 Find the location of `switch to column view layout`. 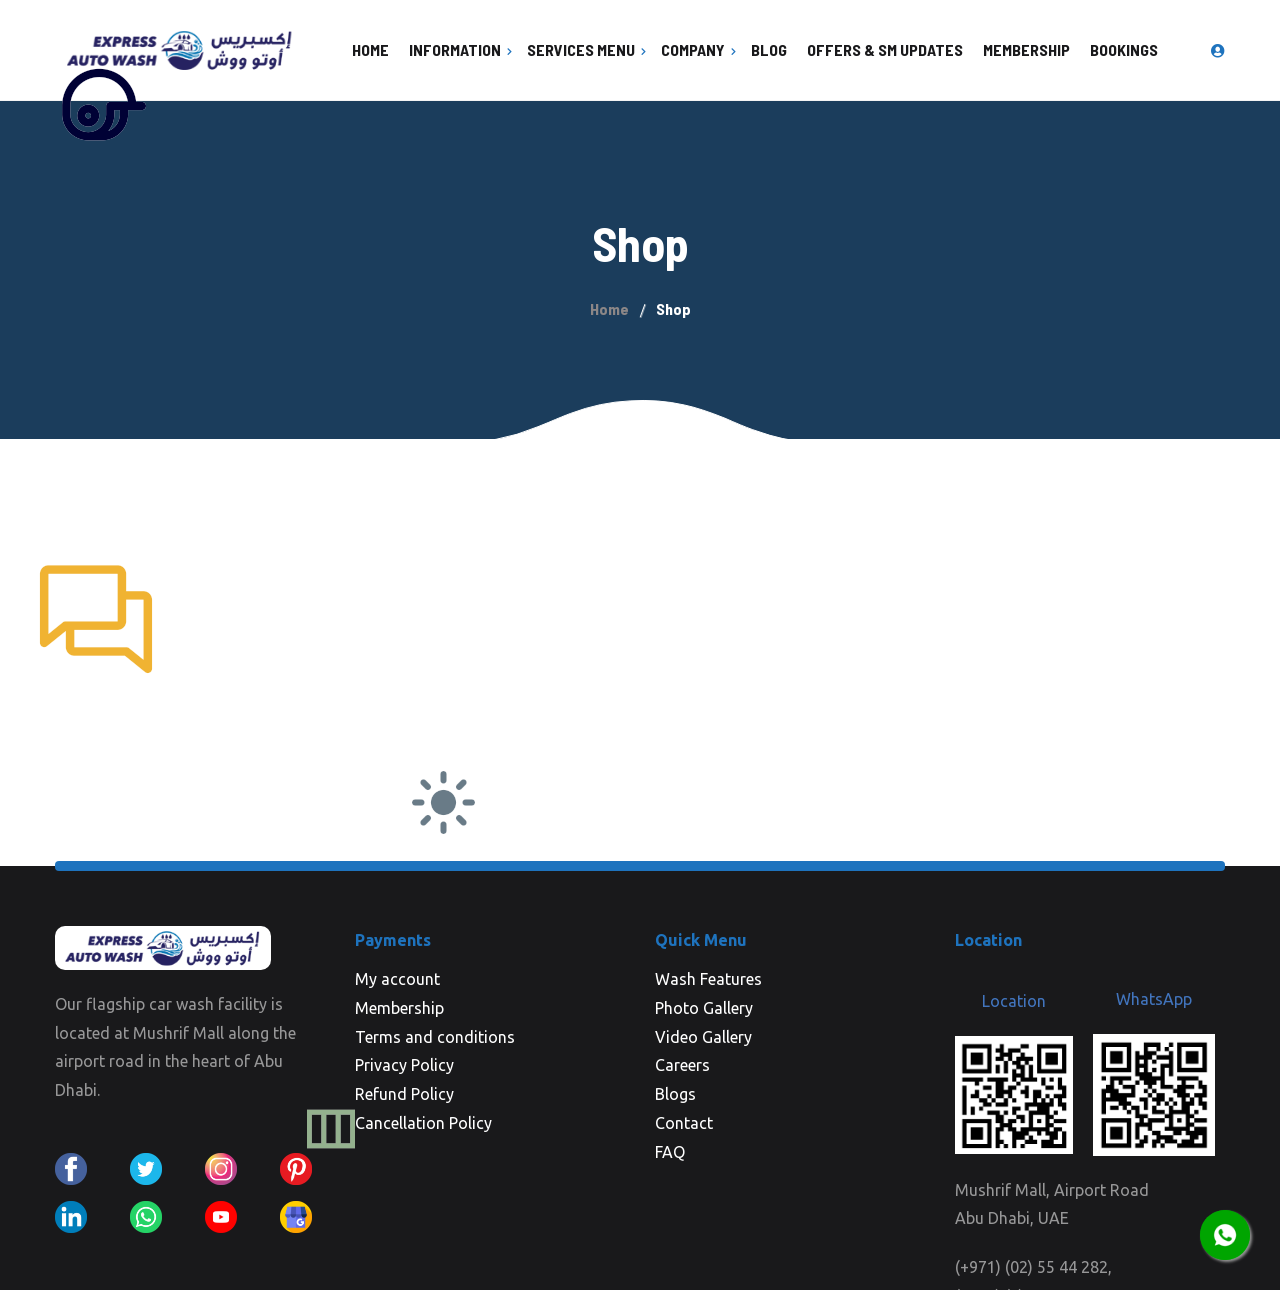

switch to column view layout is located at coordinates (331, 1129).